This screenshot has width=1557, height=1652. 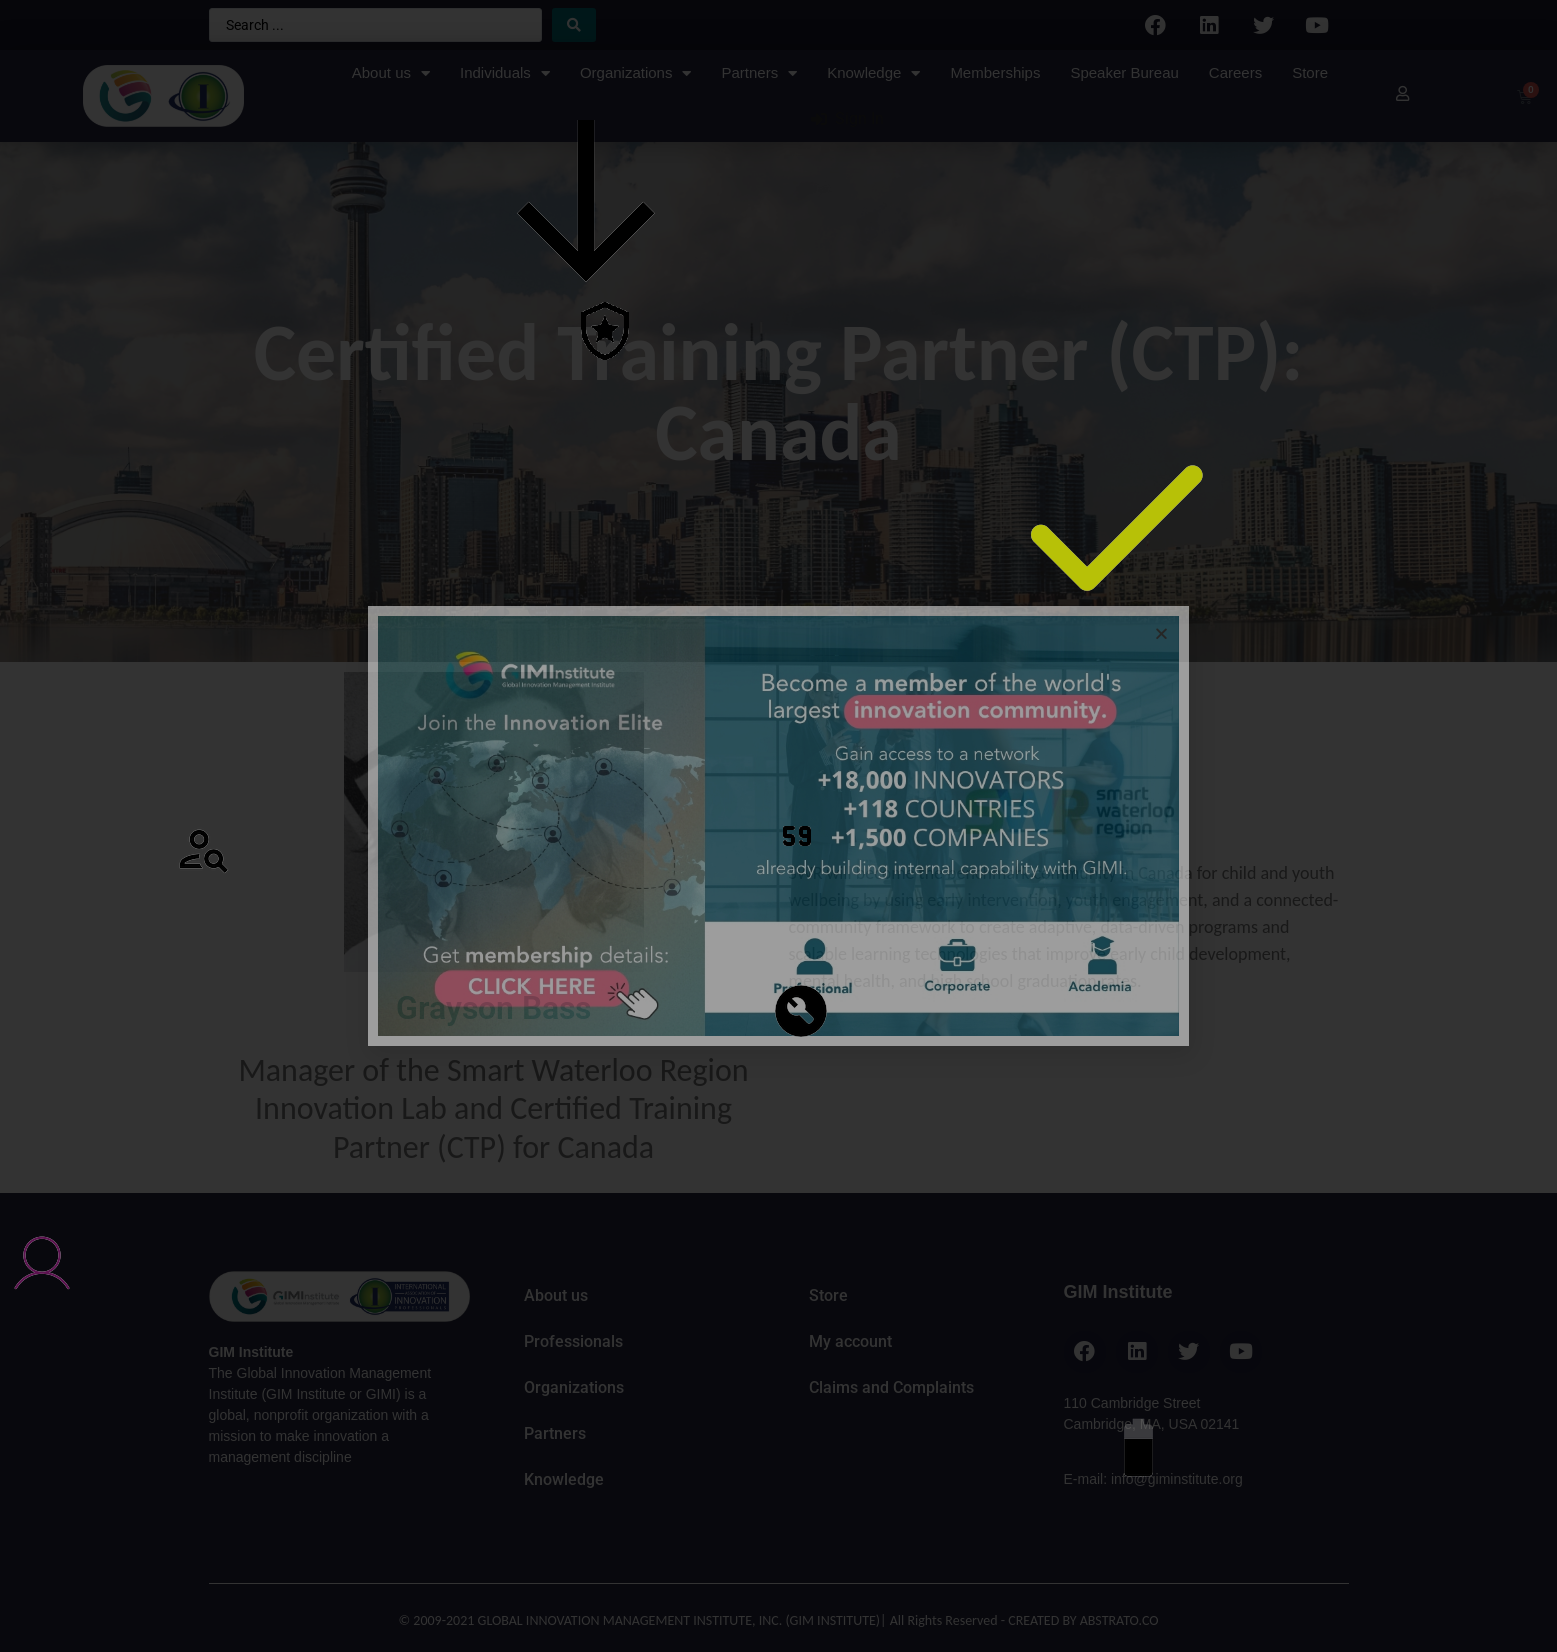 I want to click on access settings or configuration options, so click(x=801, y=1011).